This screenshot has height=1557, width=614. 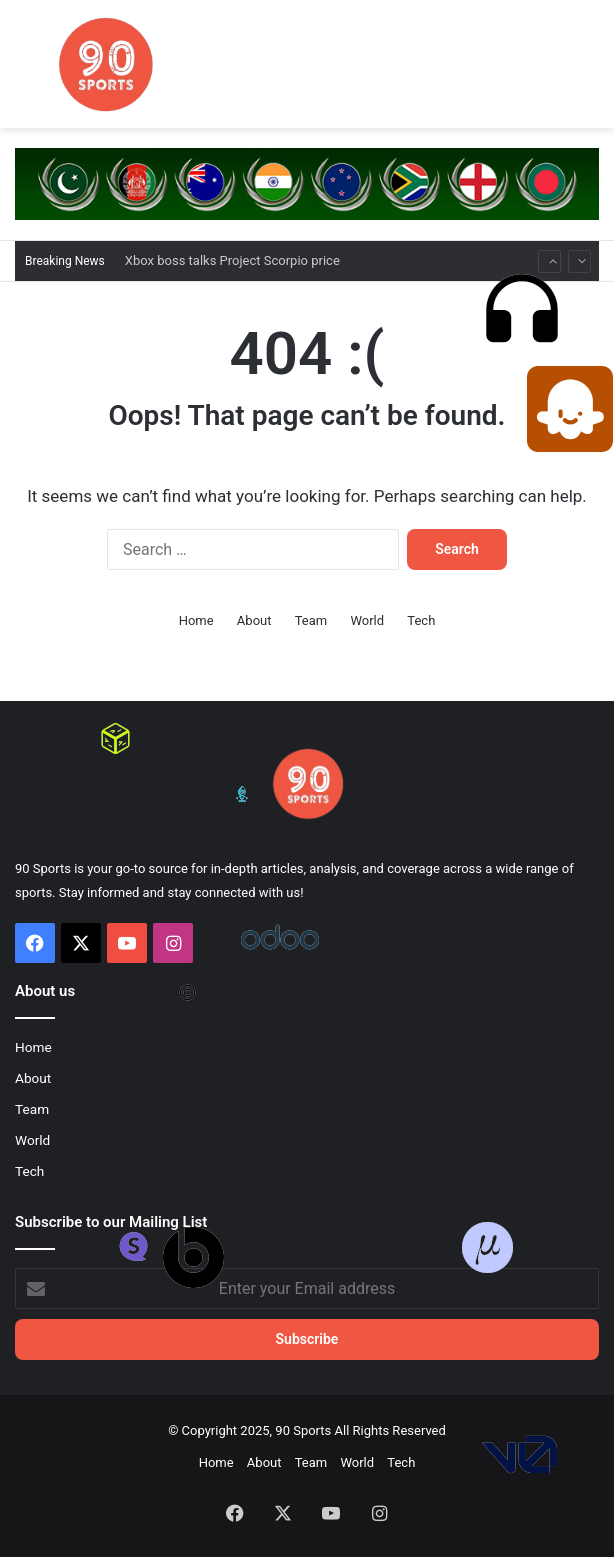 What do you see at coordinates (187, 992) in the screenshot?
I see `indicates copyrighted content` at bounding box center [187, 992].